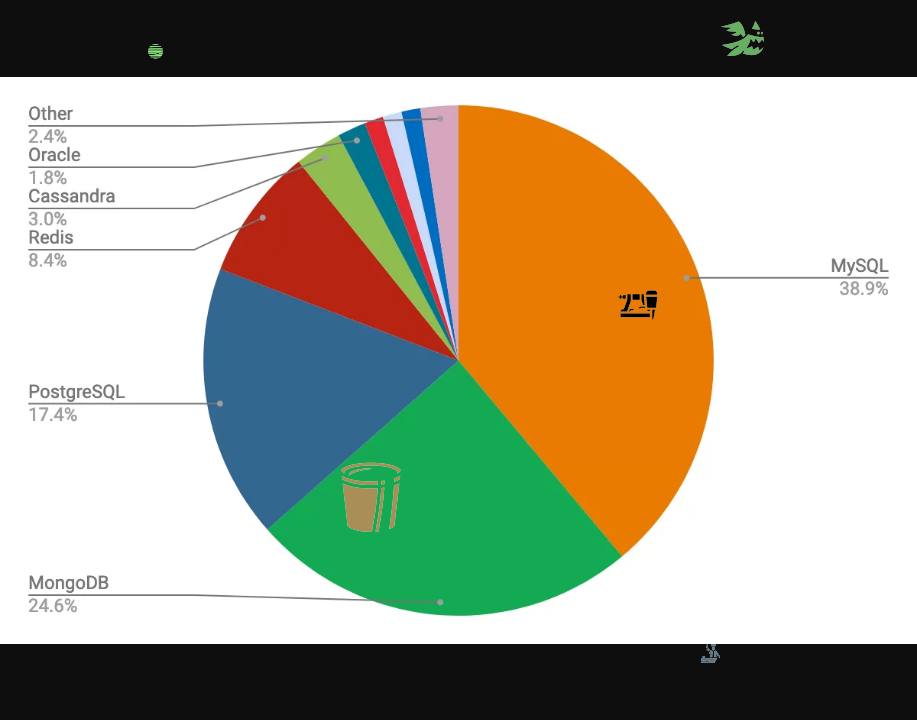 The height and width of the screenshot is (720, 917). What do you see at coordinates (155, 51) in the screenshot?
I see `jupiter planet icon in a space or astronomy app` at bounding box center [155, 51].